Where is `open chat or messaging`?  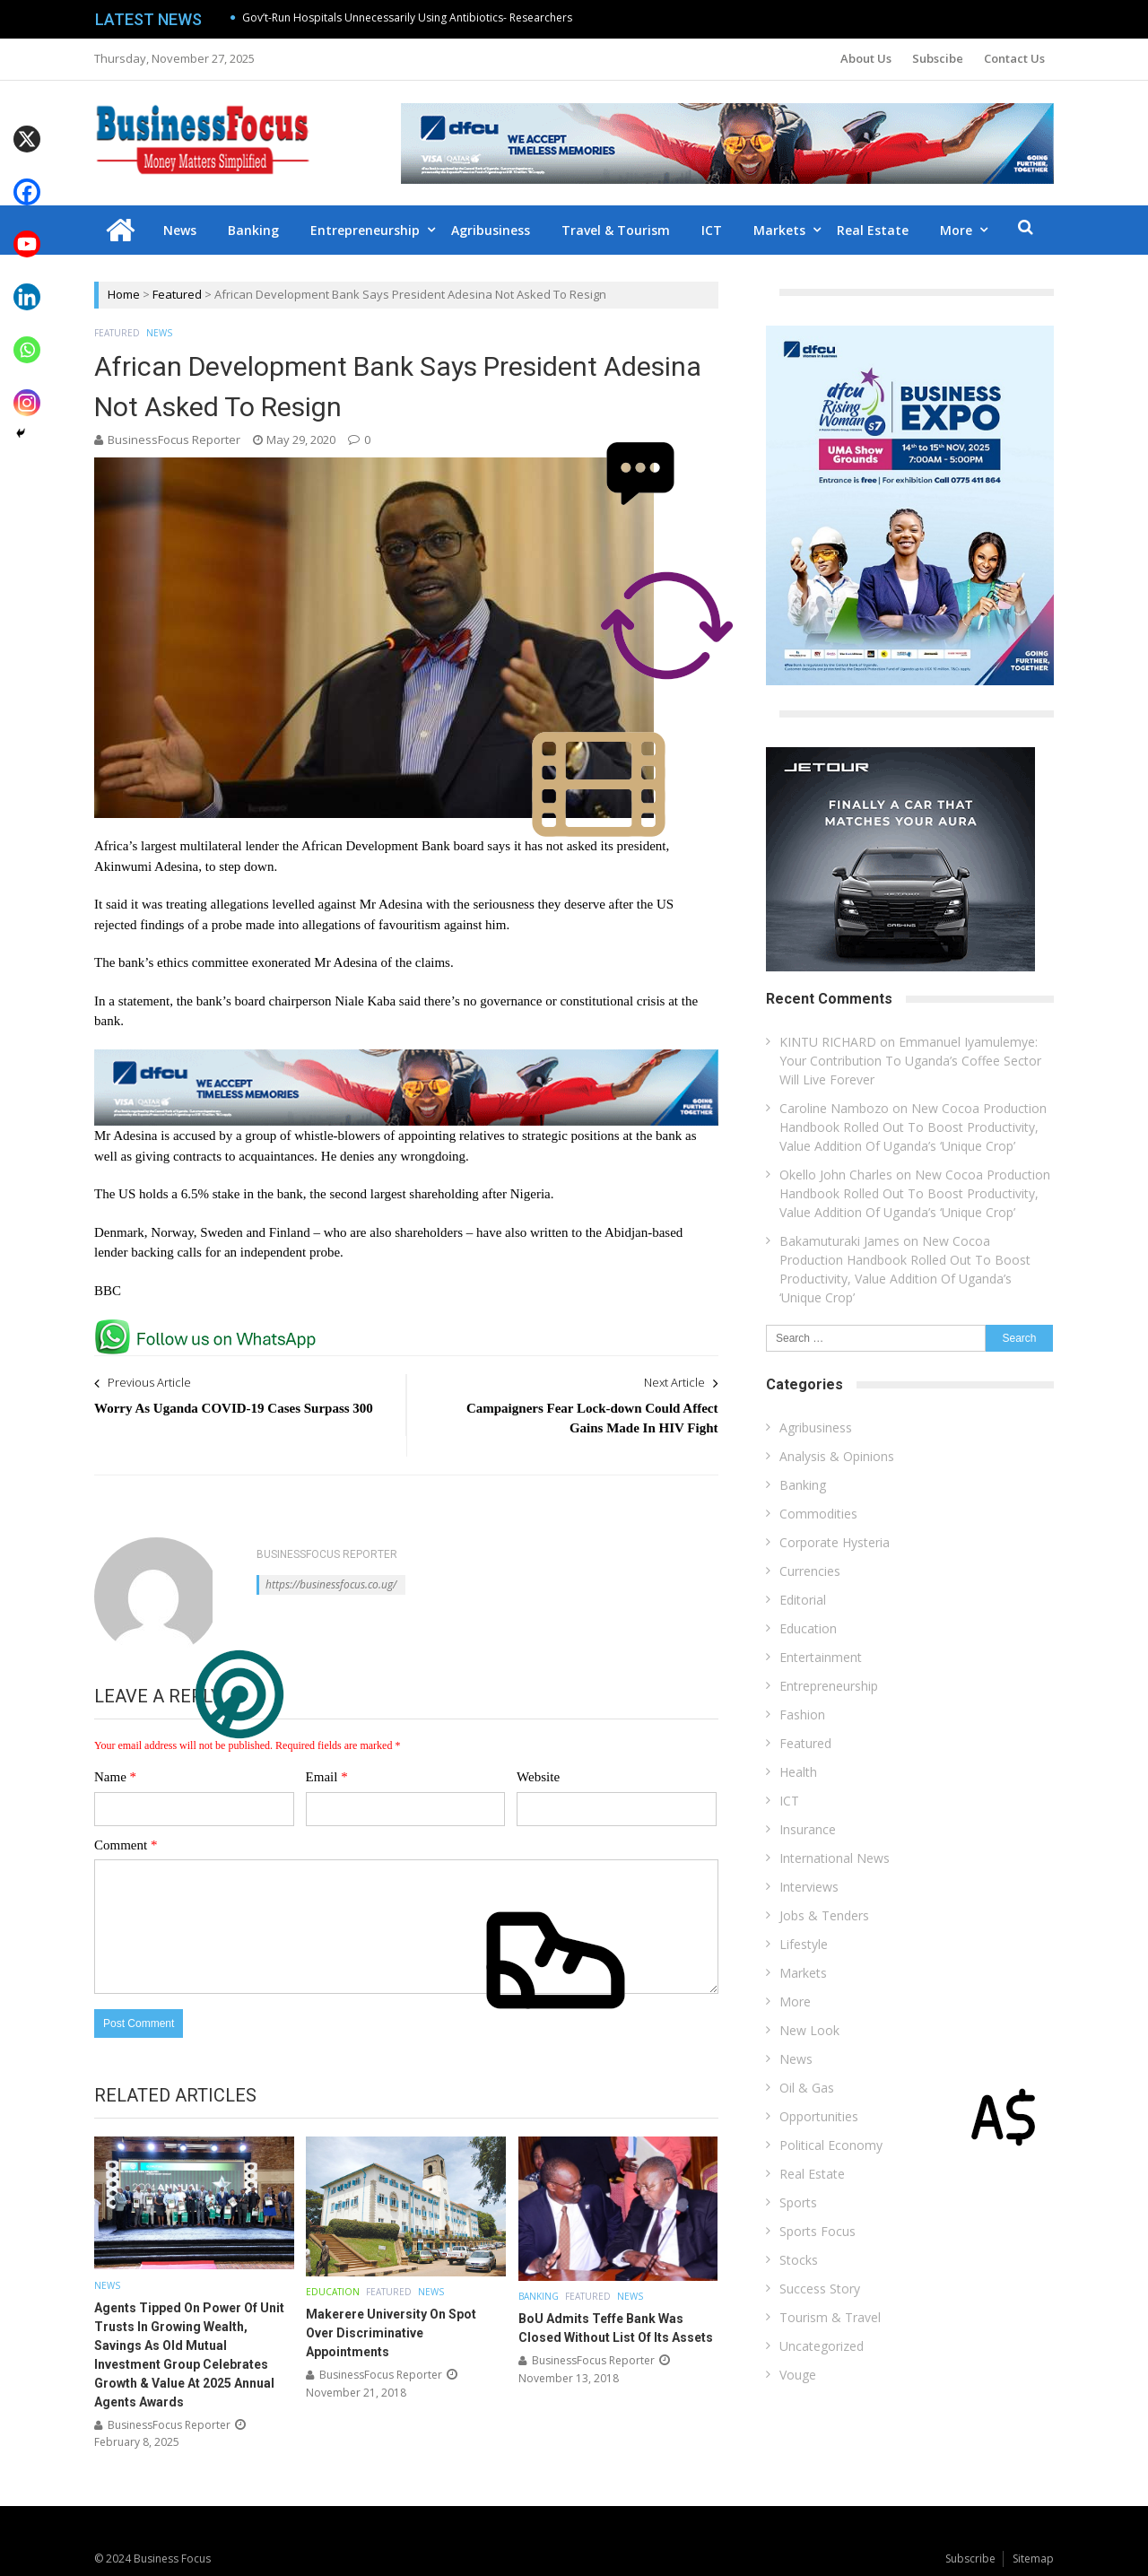
open chat or messaging is located at coordinates (640, 474).